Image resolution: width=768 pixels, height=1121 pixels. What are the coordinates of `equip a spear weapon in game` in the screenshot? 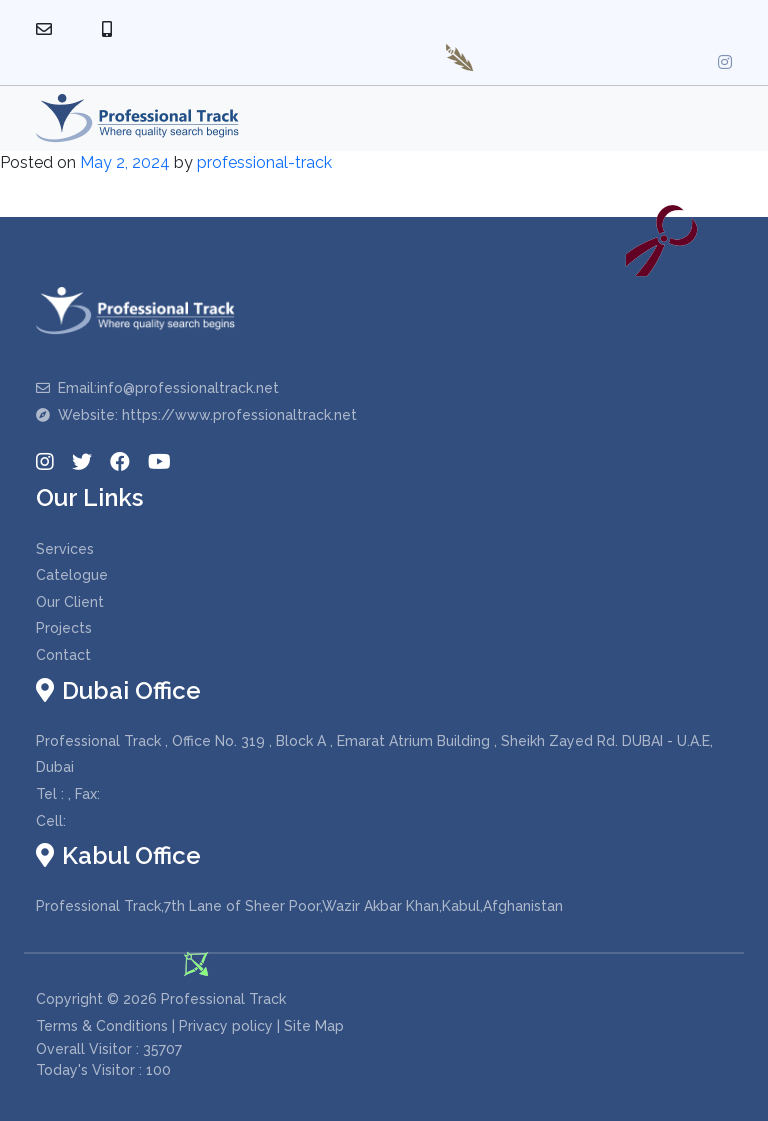 It's located at (459, 57).